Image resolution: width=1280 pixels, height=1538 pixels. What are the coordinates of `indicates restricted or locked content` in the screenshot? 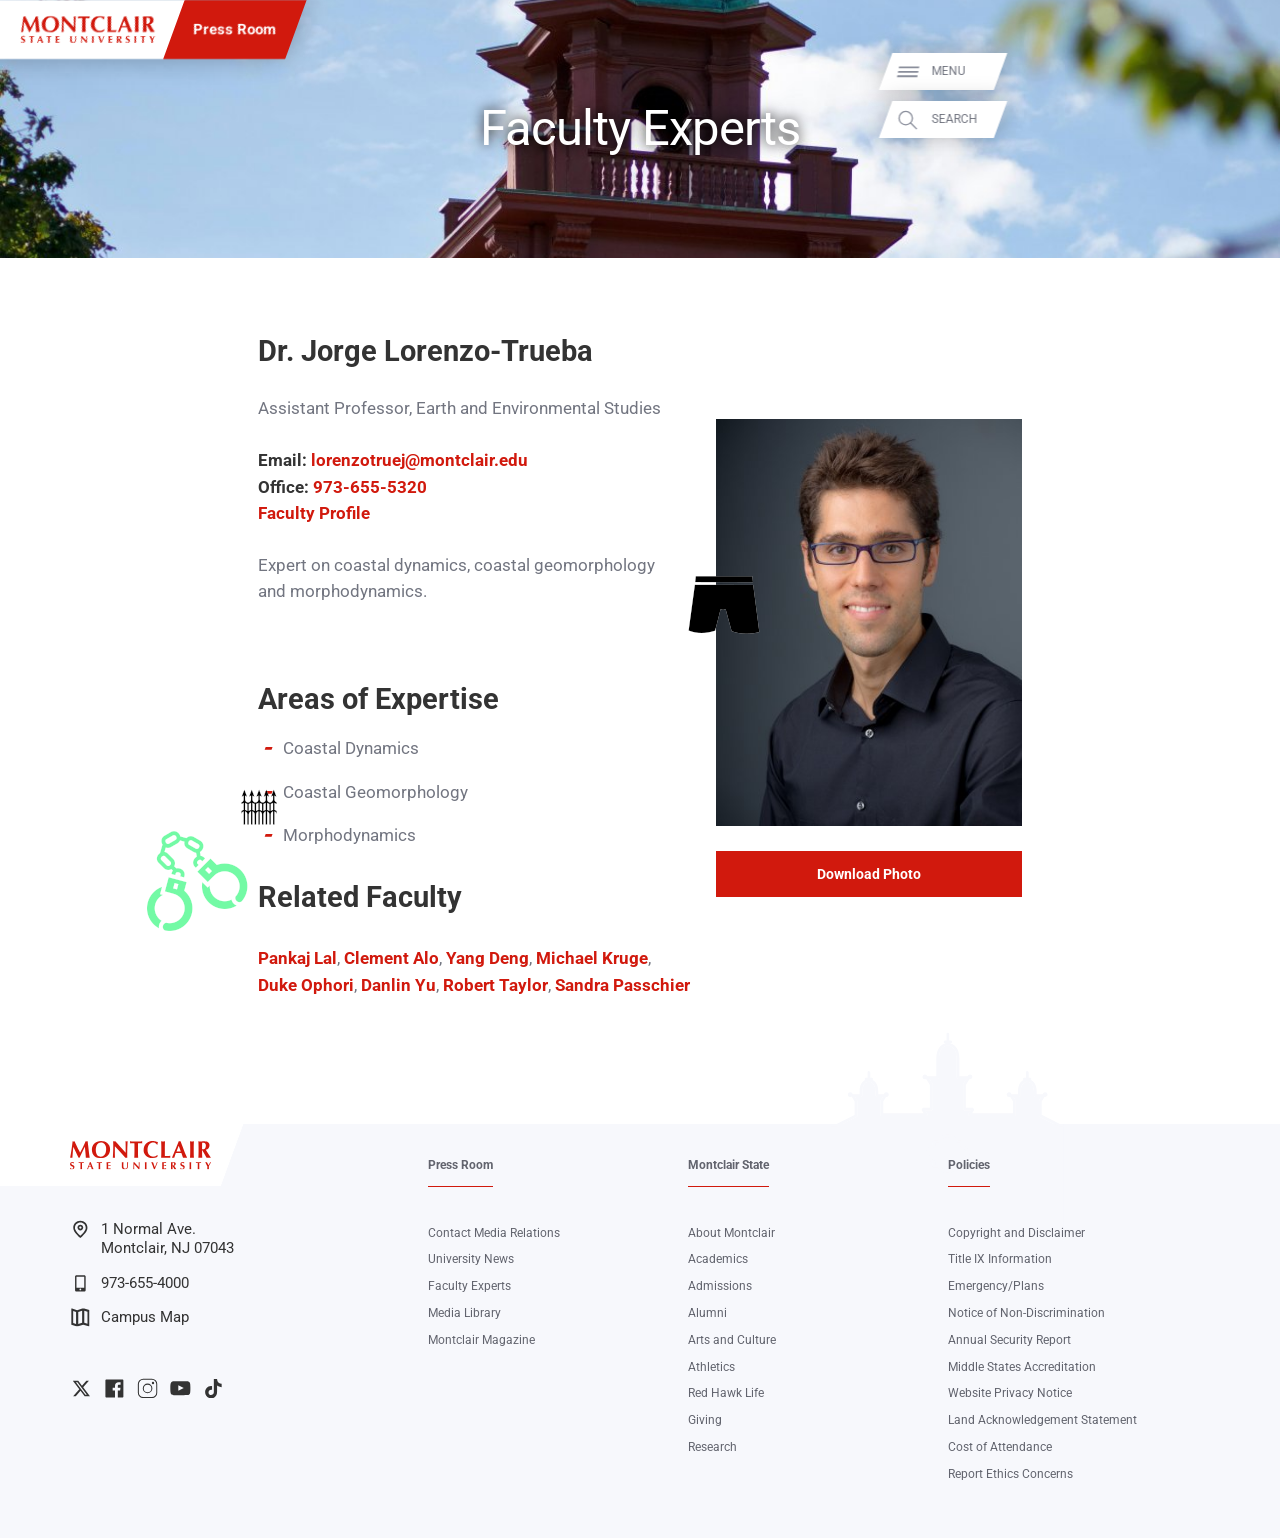 It's located at (197, 881).